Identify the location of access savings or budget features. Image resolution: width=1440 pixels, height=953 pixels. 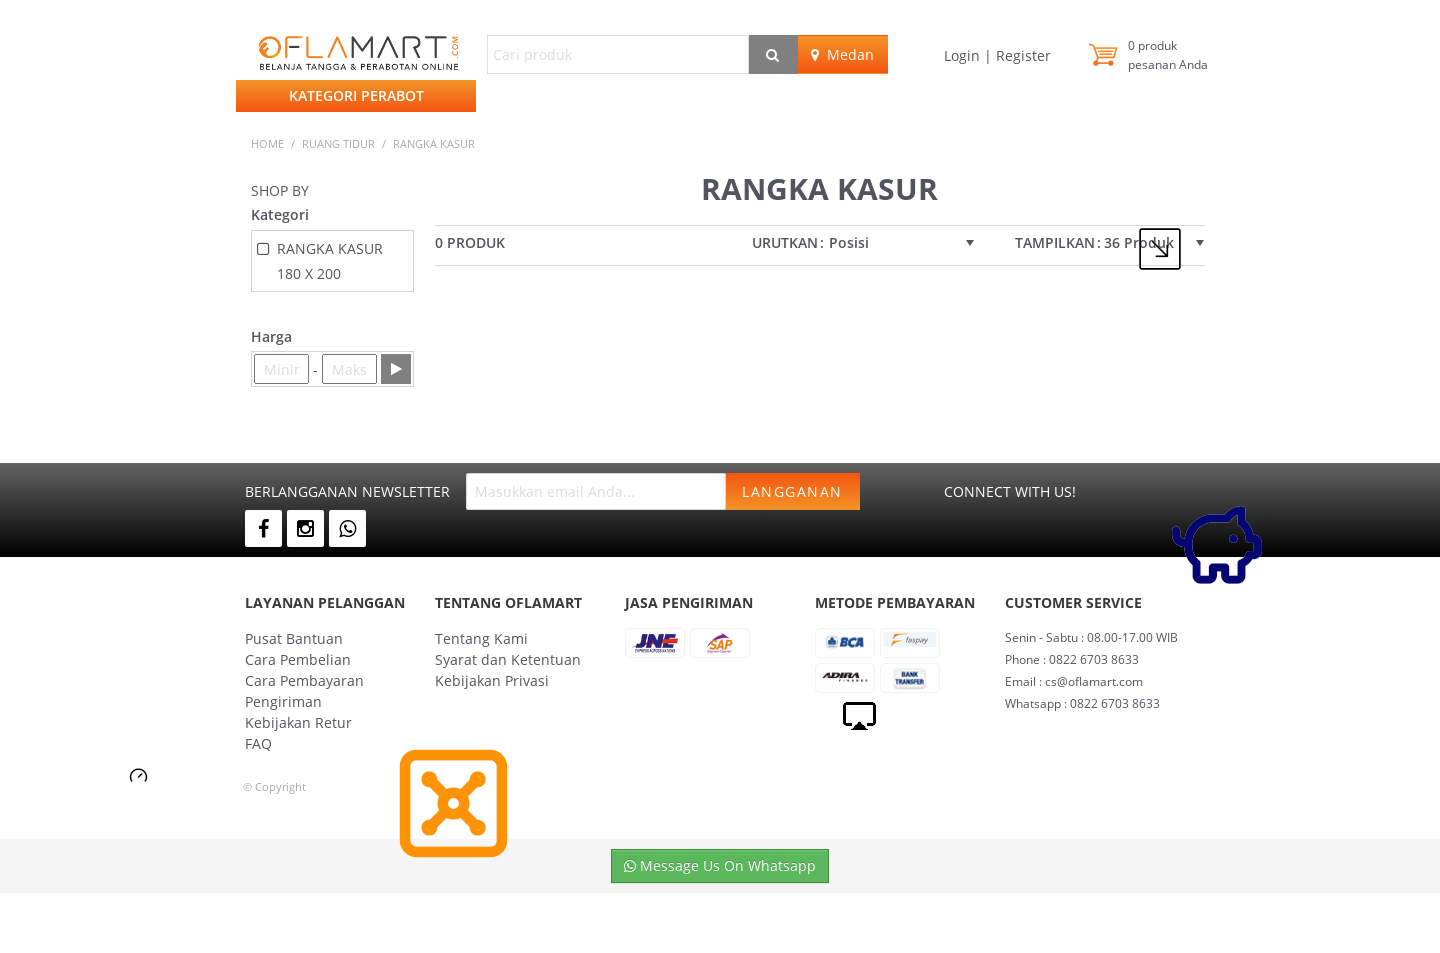
(1217, 547).